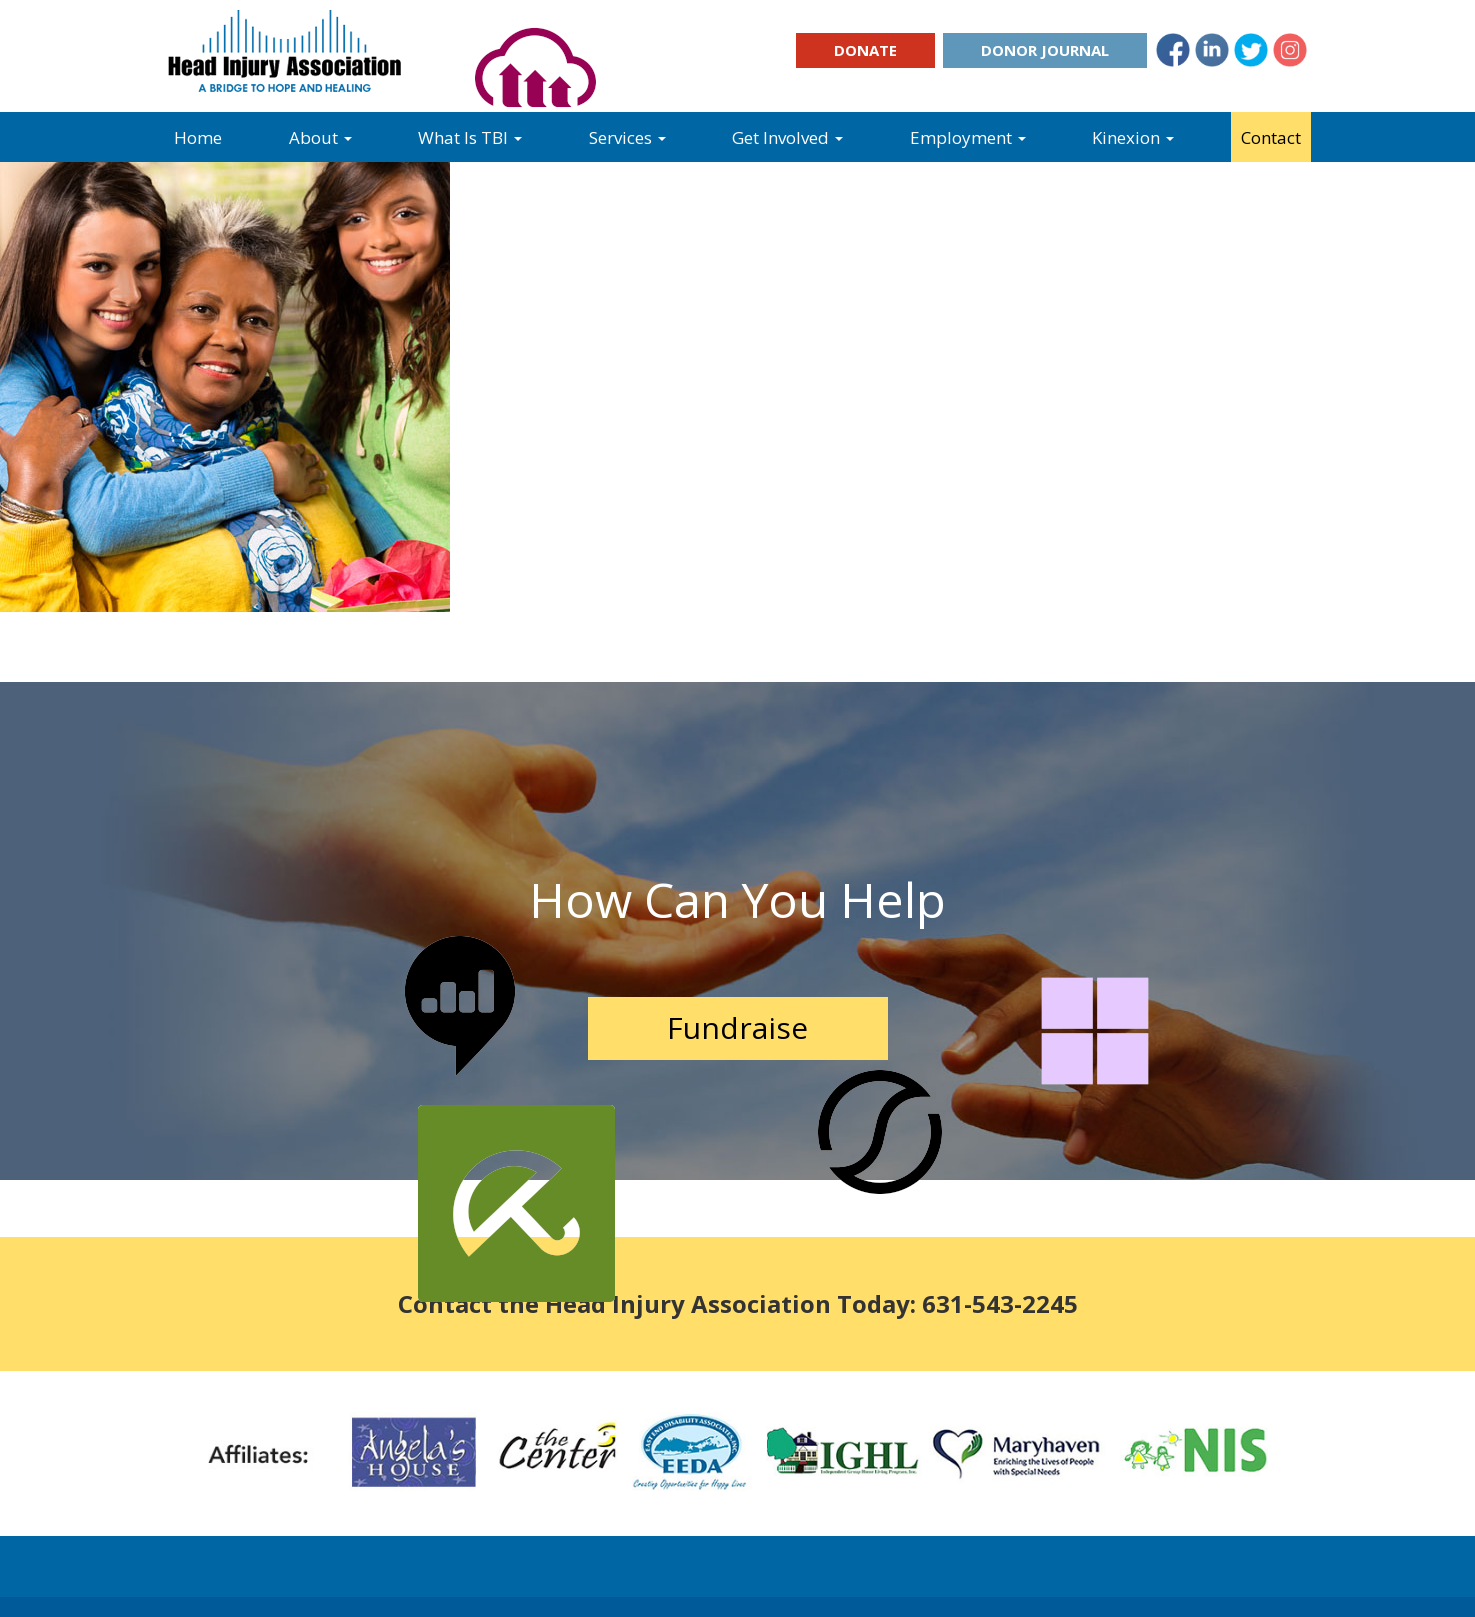 This screenshot has width=1475, height=1617. What do you see at coordinates (1095, 1031) in the screenshot?
I see `microsoft brand logo` at bounding box center [1095, 1031].